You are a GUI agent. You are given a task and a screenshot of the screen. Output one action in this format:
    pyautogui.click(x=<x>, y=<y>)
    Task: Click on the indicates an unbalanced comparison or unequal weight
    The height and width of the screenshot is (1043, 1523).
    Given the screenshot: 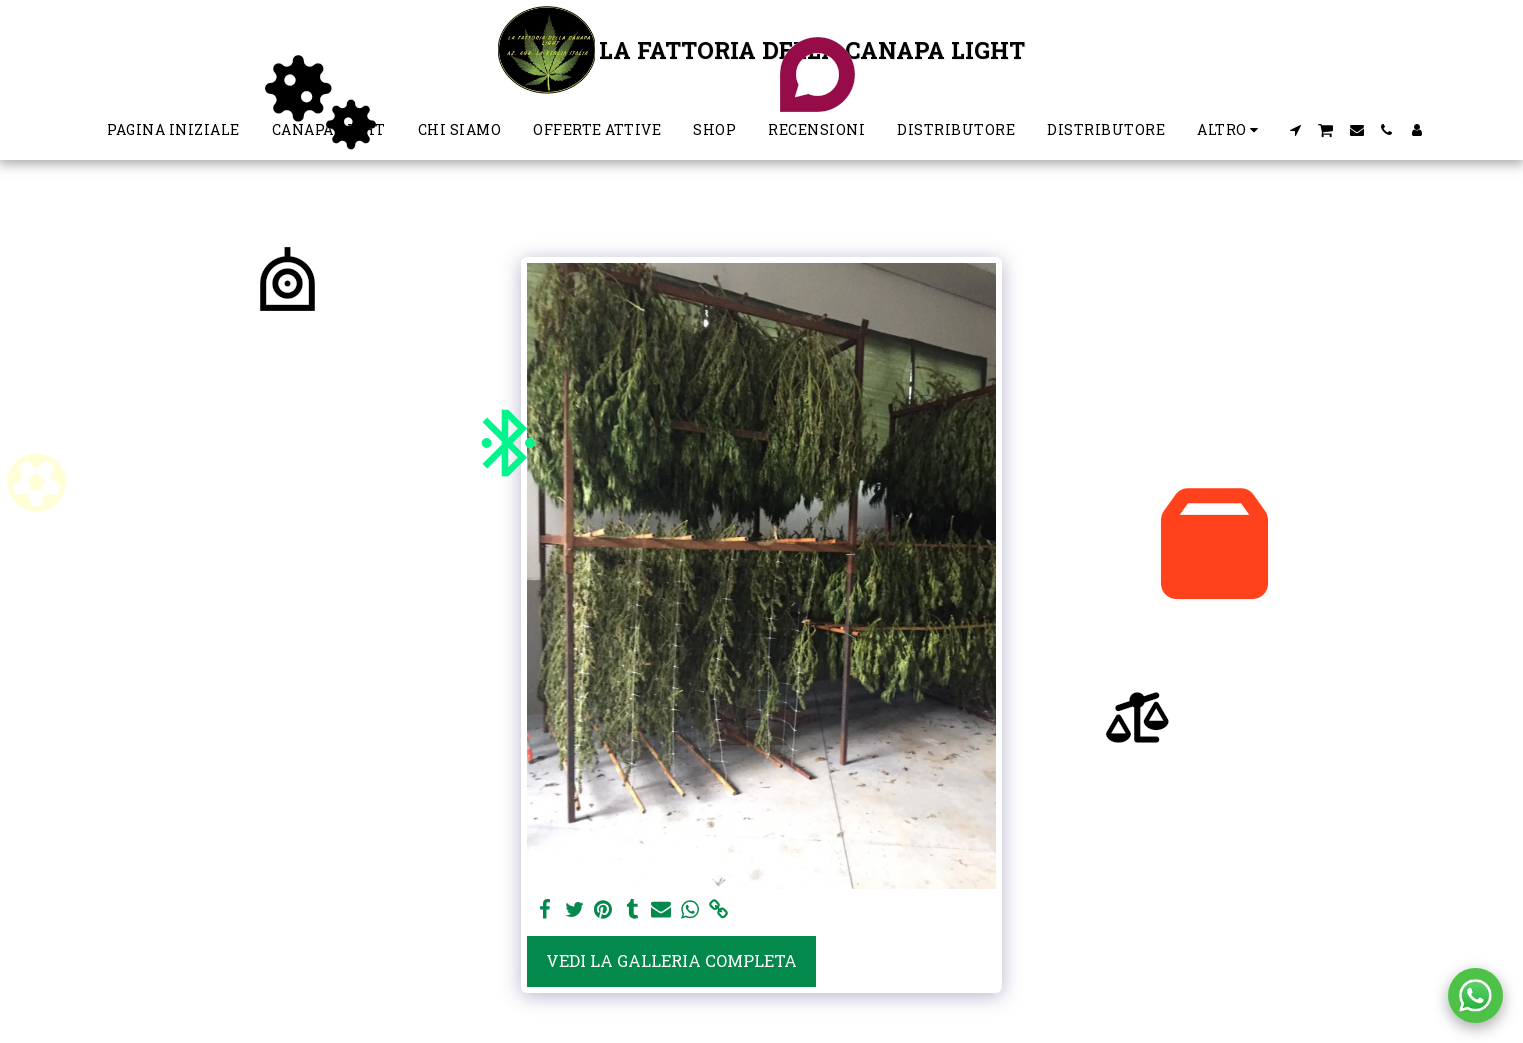 What is the action you would take?
    pyautogui.click(x=1137, y=717)
    